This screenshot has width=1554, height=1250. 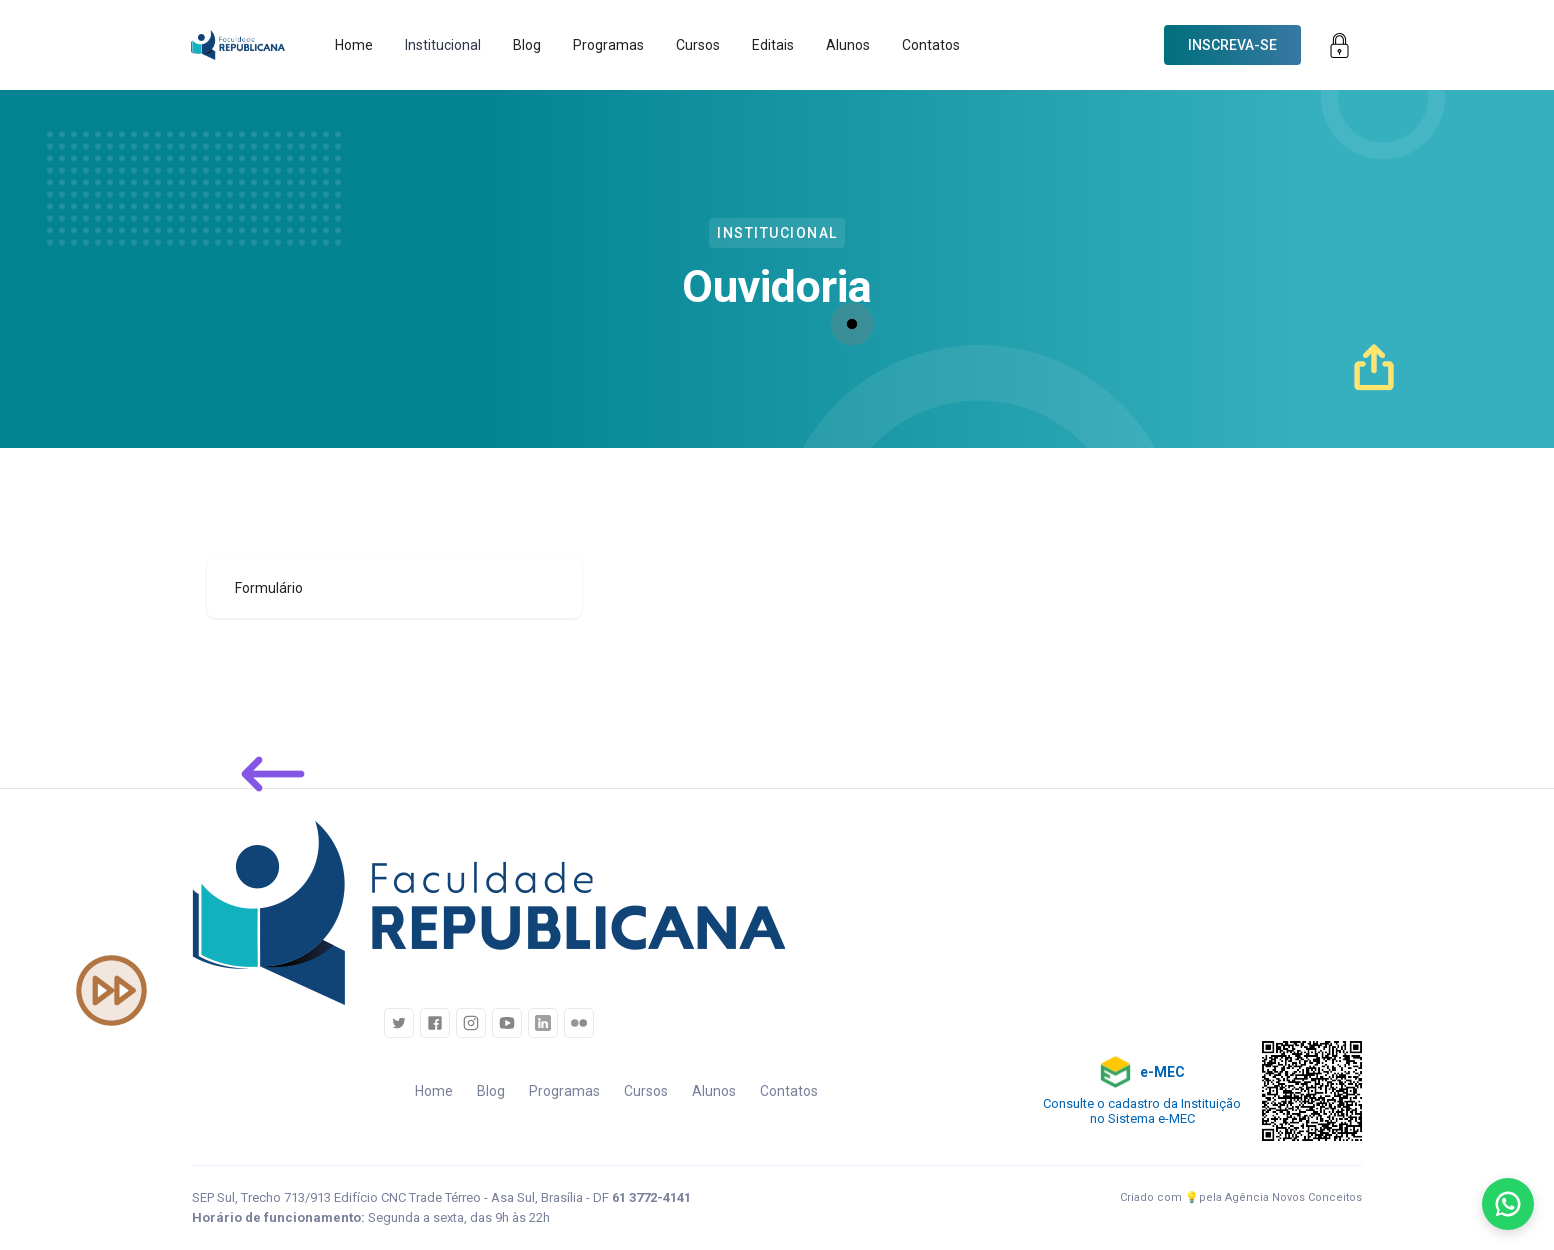 I want to click on export or share content to another app, so click(x=1374, y=369).